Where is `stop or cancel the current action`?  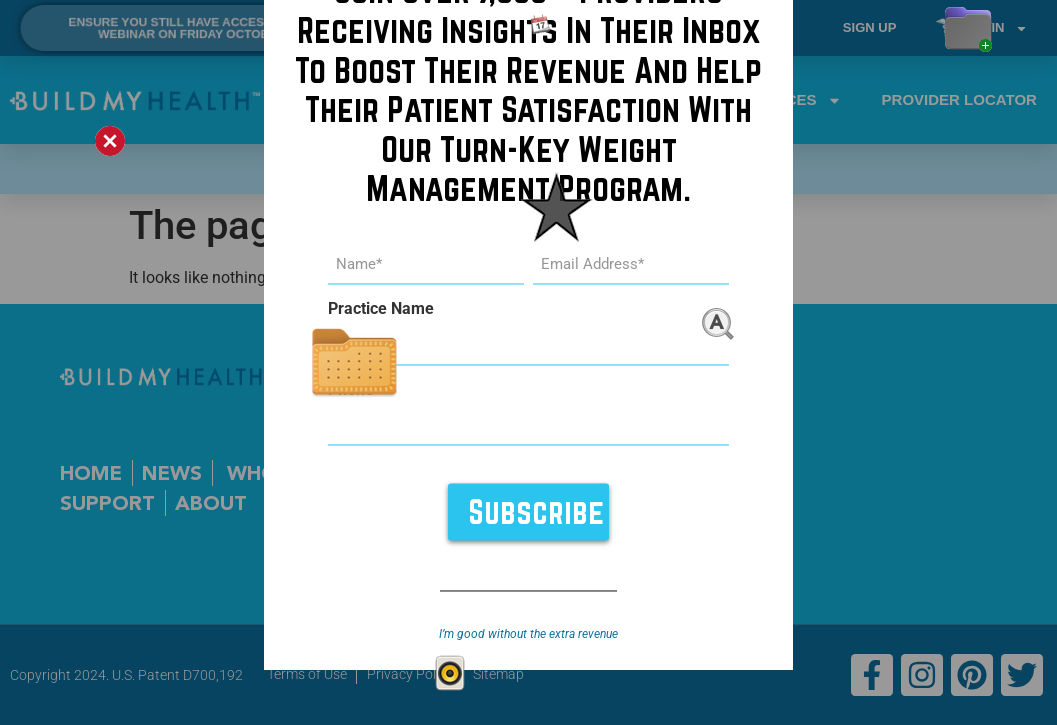 stop or cancel the current action is located at coordinates (110, 141).